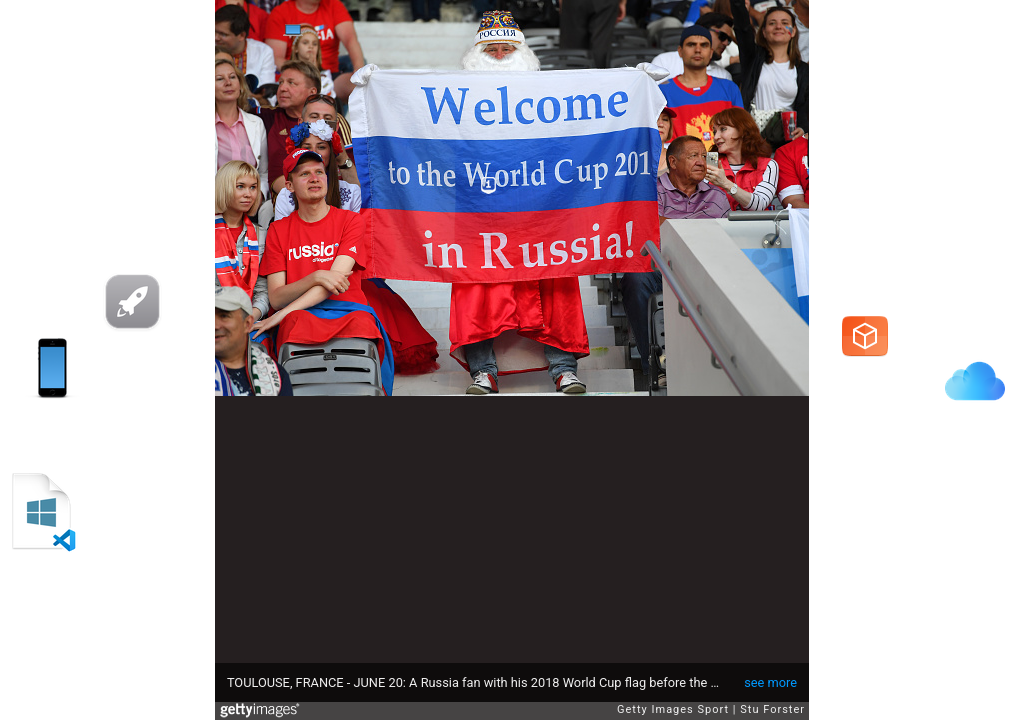  What do you see at coordinates (975, 381) in the screenshot?
I see `access iCloud Drive cloud storage` at bounding box center [975, 381].